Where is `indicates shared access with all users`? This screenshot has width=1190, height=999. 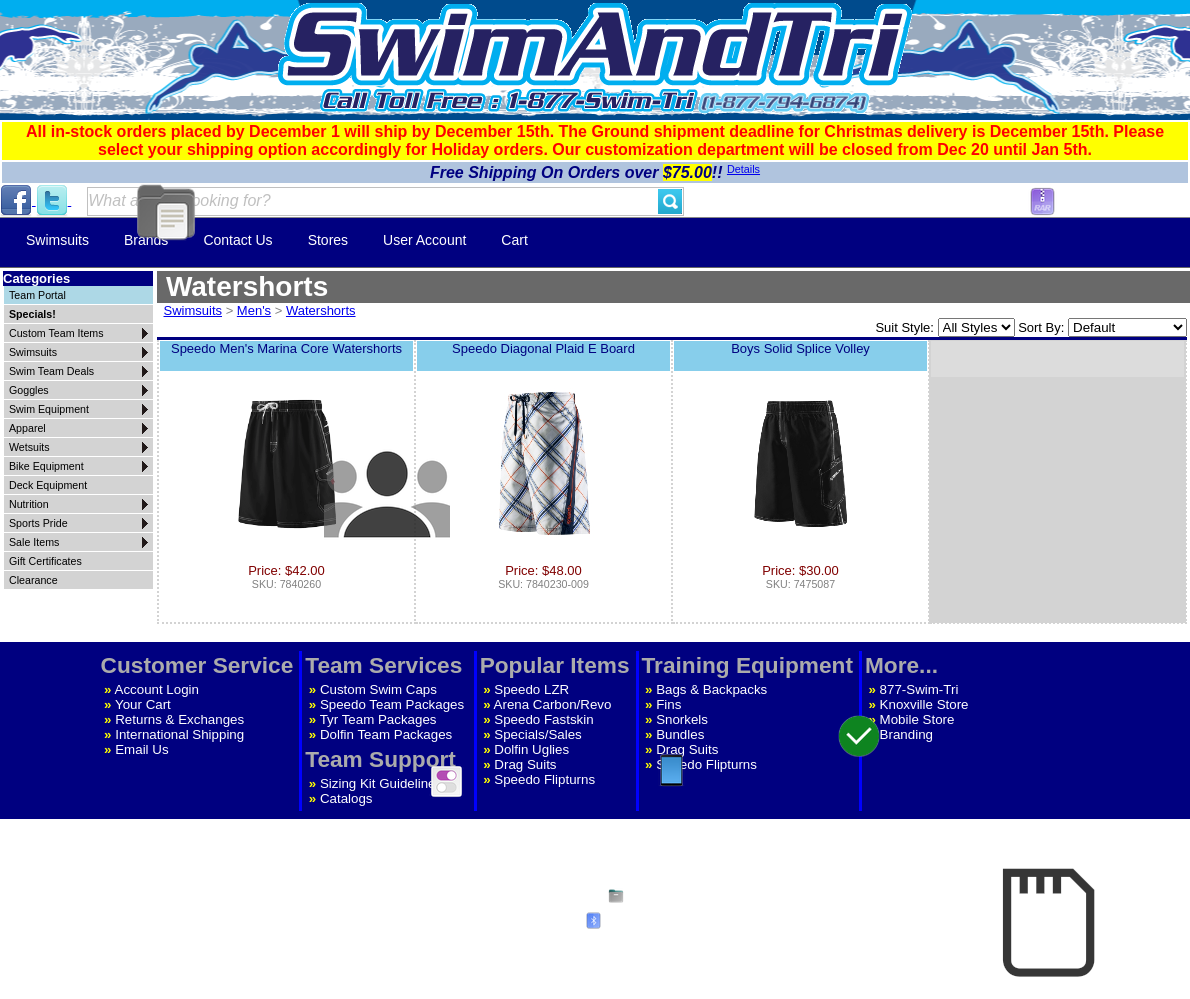
indicates shared access with all users is located at coordinates (387, 482).